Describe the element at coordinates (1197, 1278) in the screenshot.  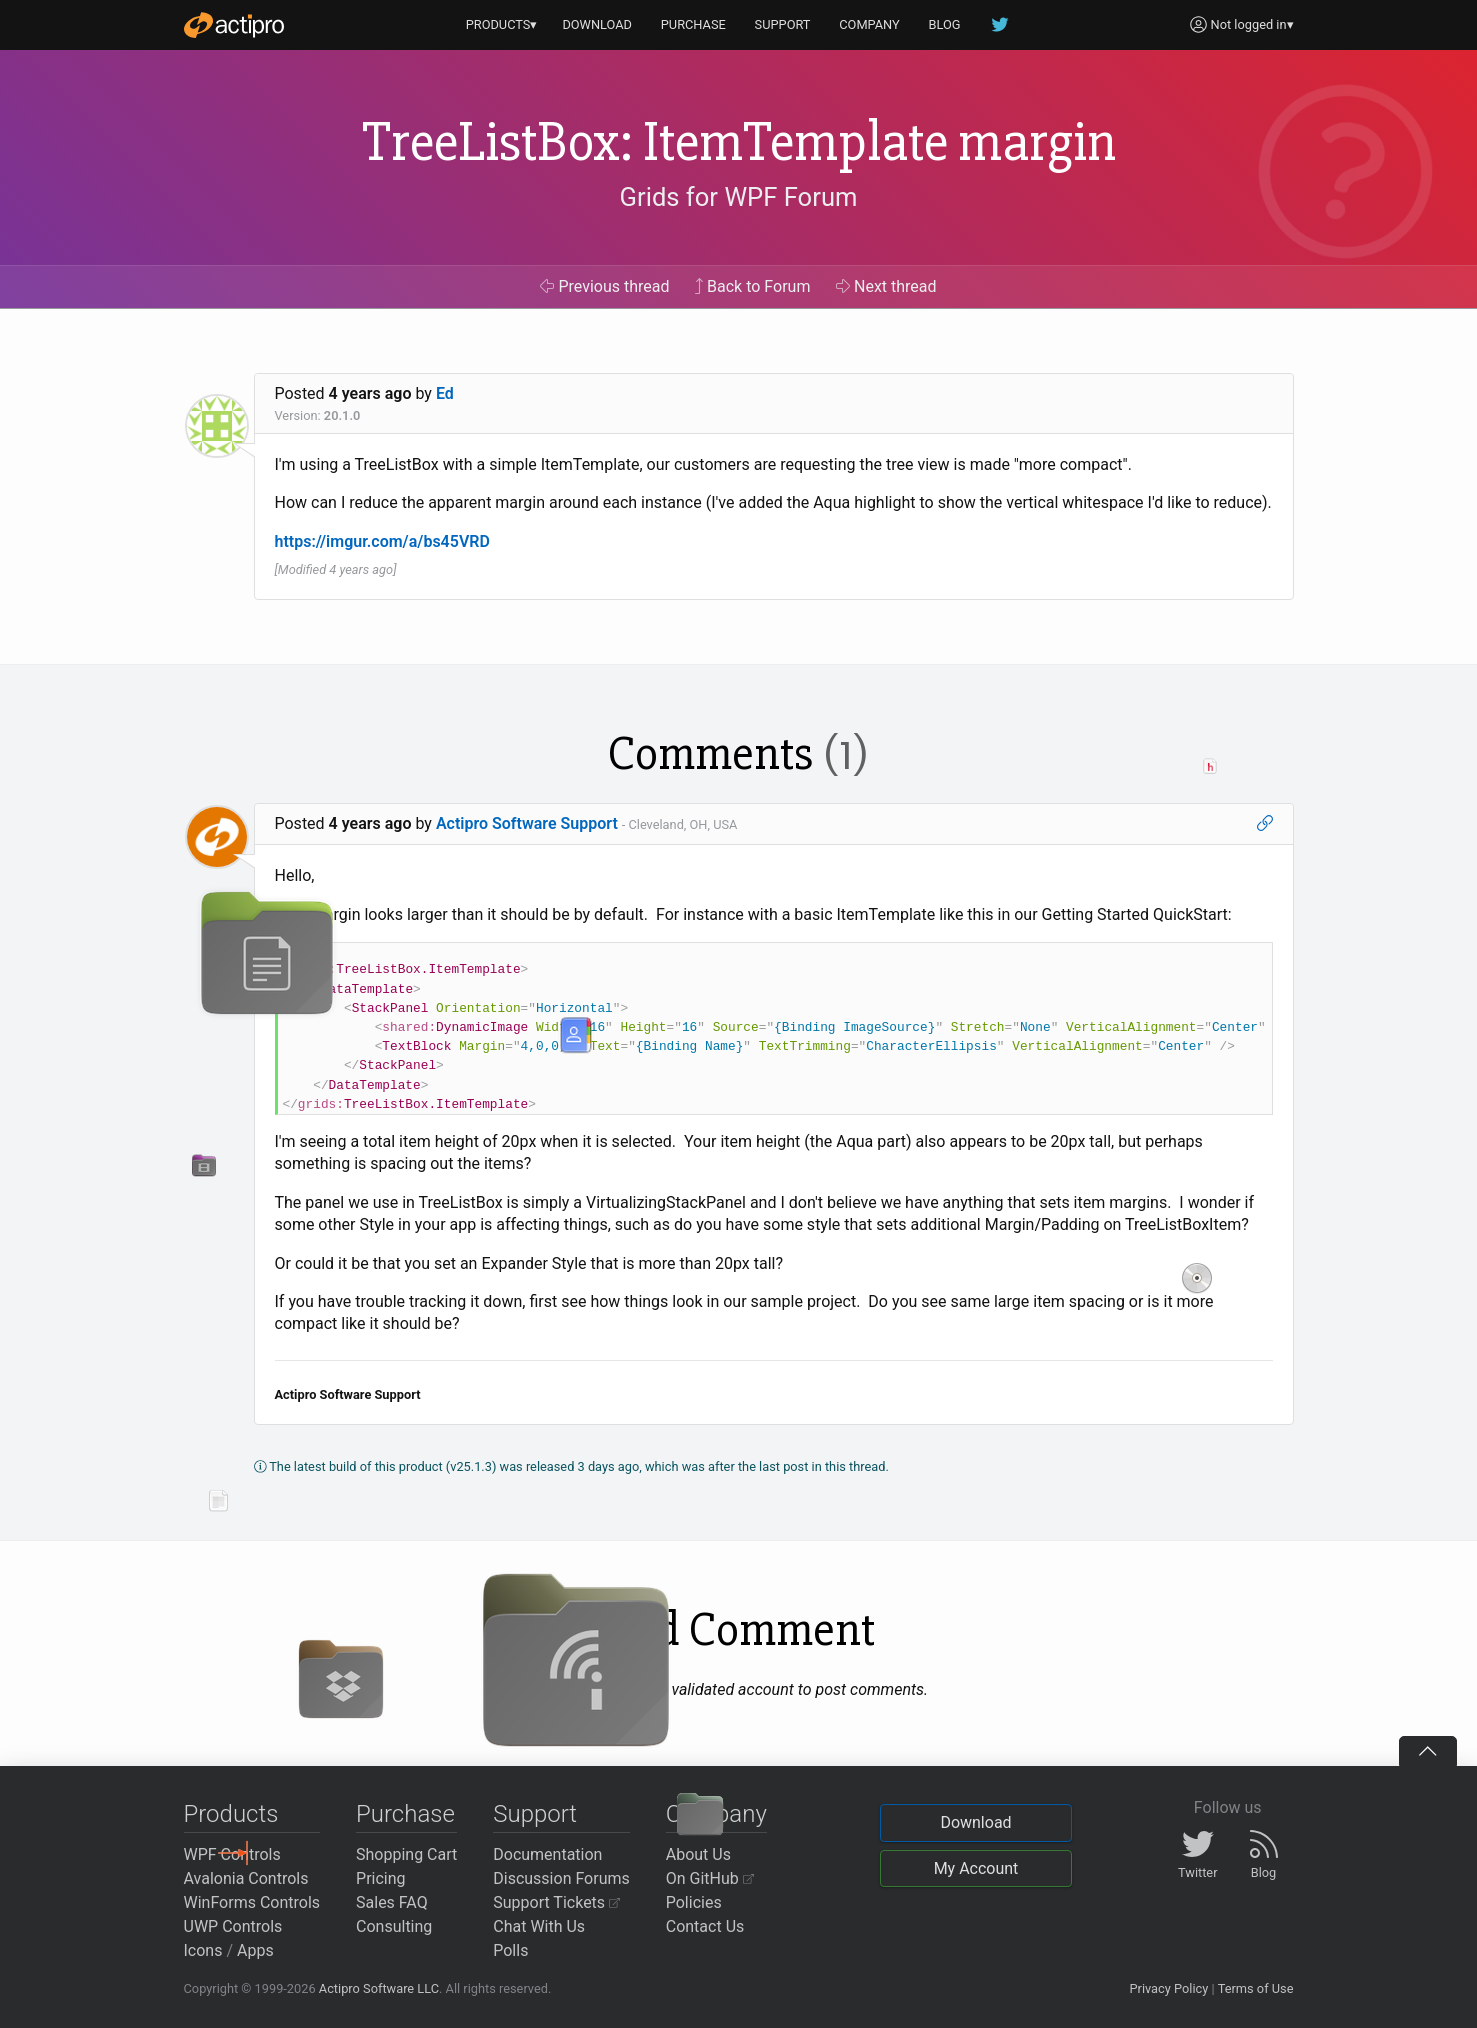
I see `indicates a dvd-r disc drive or media` at that location.